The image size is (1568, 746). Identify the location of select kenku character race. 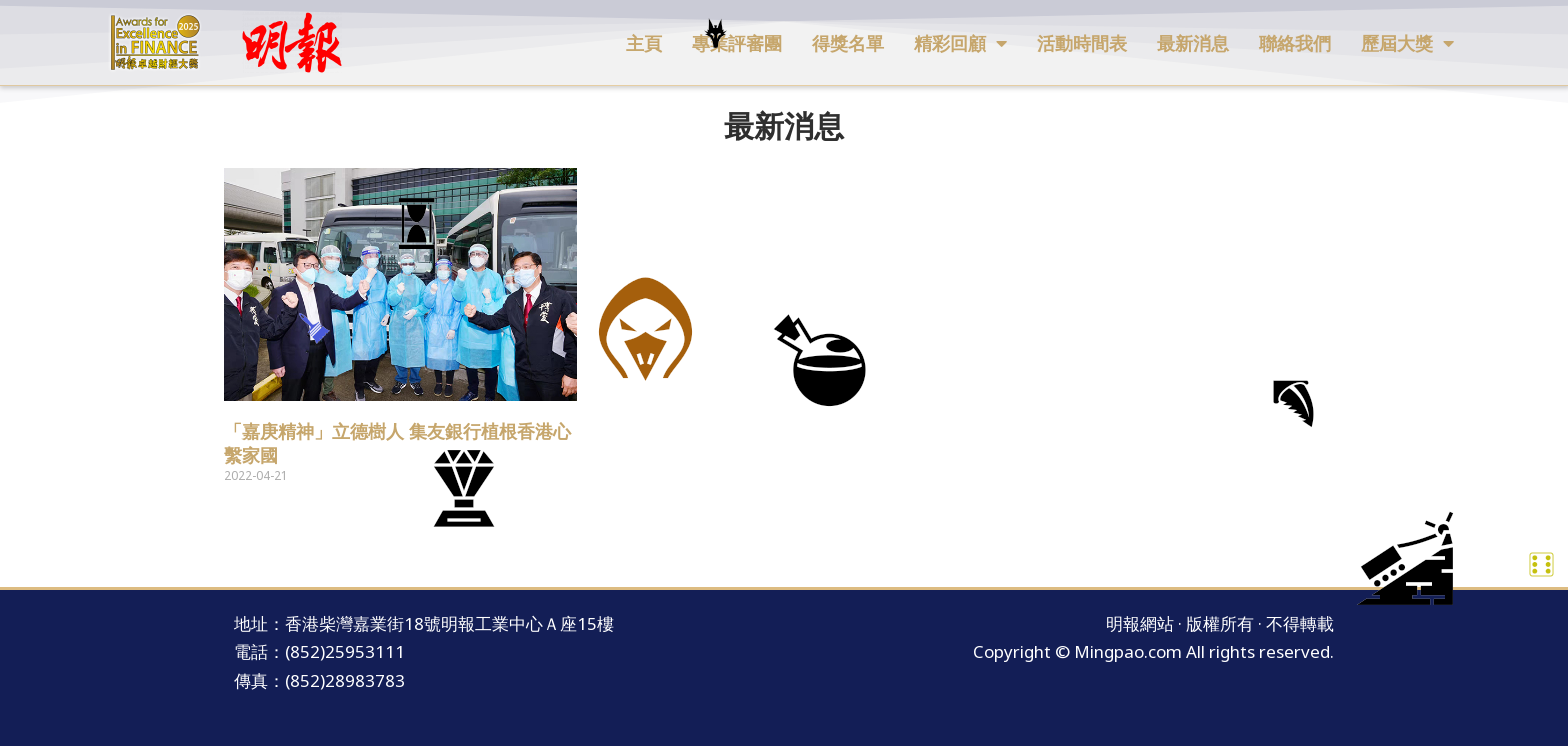
(645, 329).